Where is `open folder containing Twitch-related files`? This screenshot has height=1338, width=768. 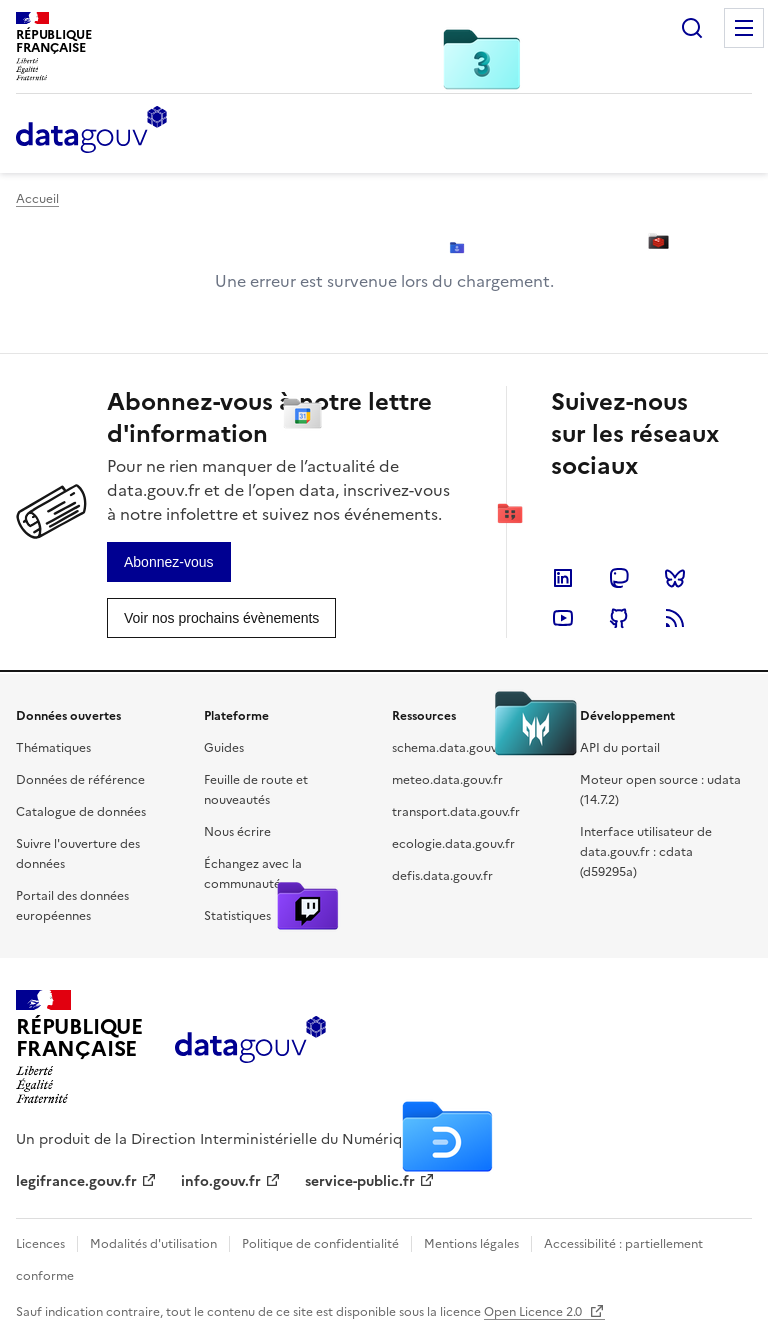 open folder containing Twitch-related files is located at coordinates (307, 907).